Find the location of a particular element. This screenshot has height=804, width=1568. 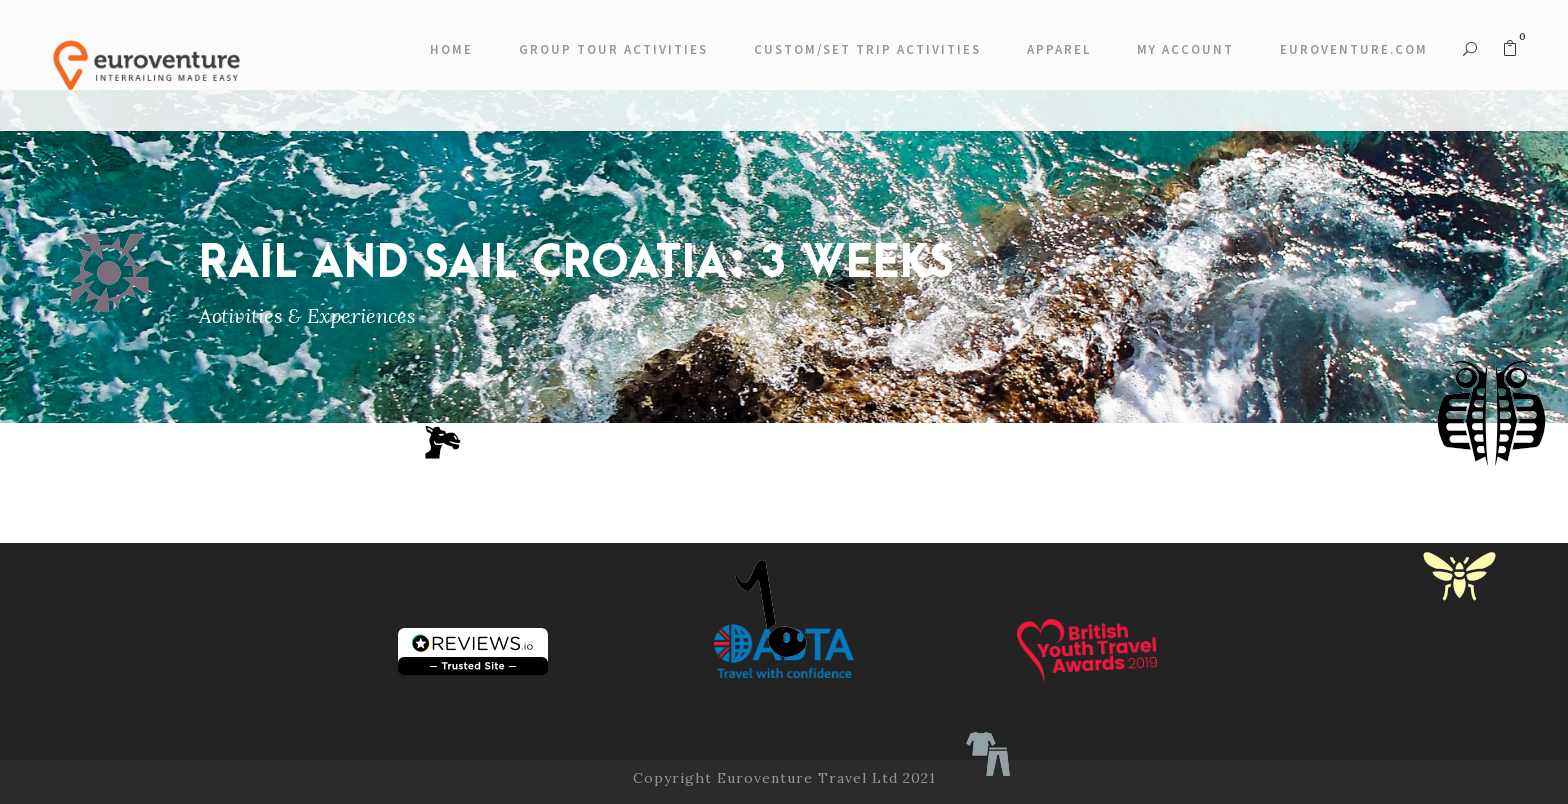

indicates a critical hit or power attack in gameplay is located at coordinates (109, 272).